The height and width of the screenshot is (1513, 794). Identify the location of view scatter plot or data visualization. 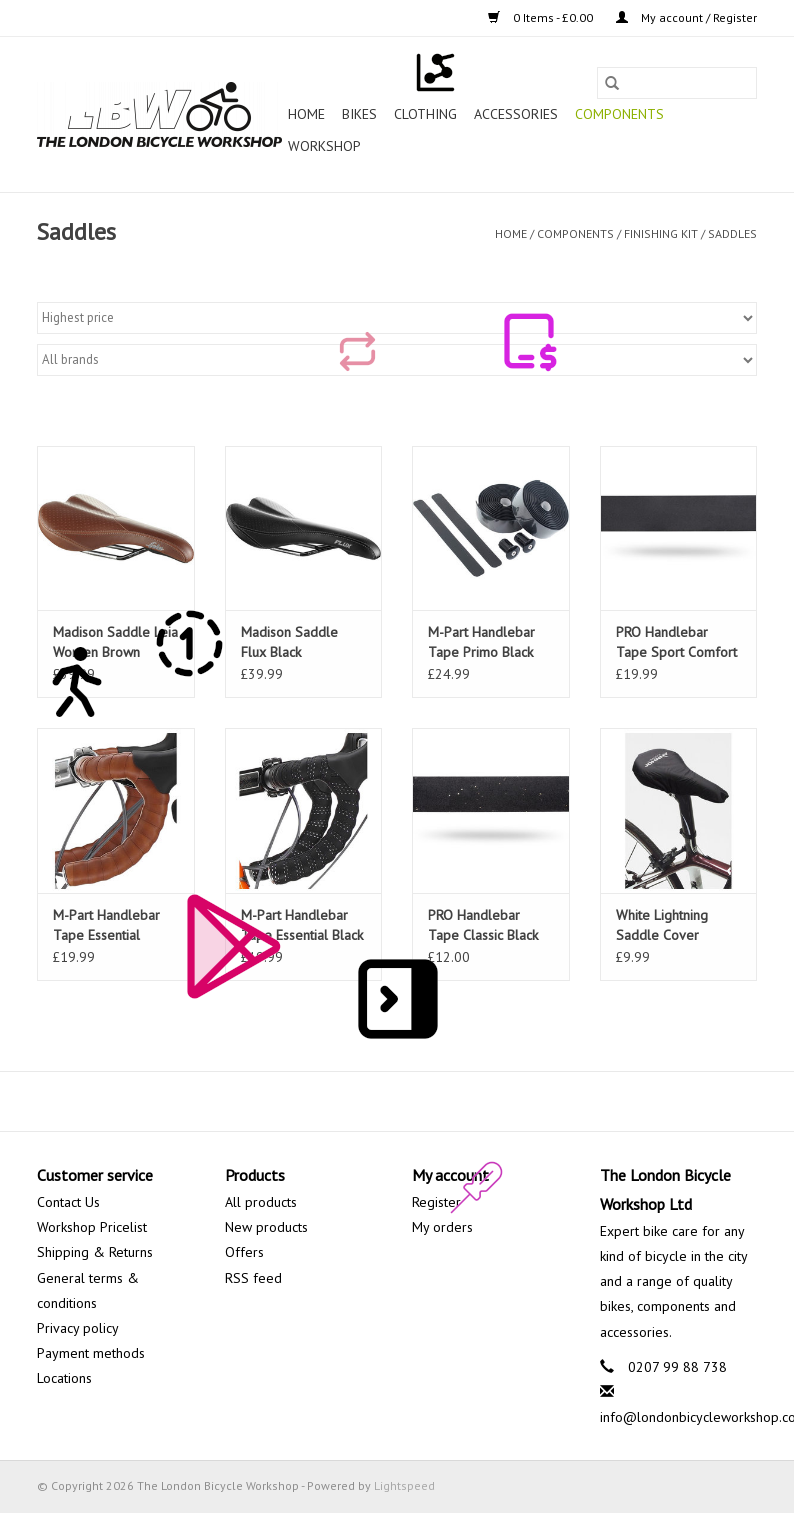
(435, 72).